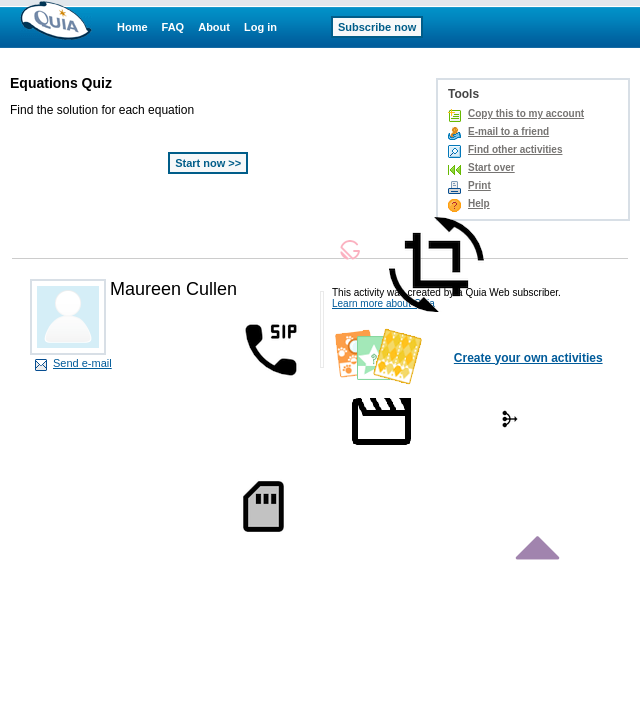  What do you see at coordinates (271, 350) in the screenshot?
I see `make a SIP (internet) phone call` at bounding box center [271, 350].